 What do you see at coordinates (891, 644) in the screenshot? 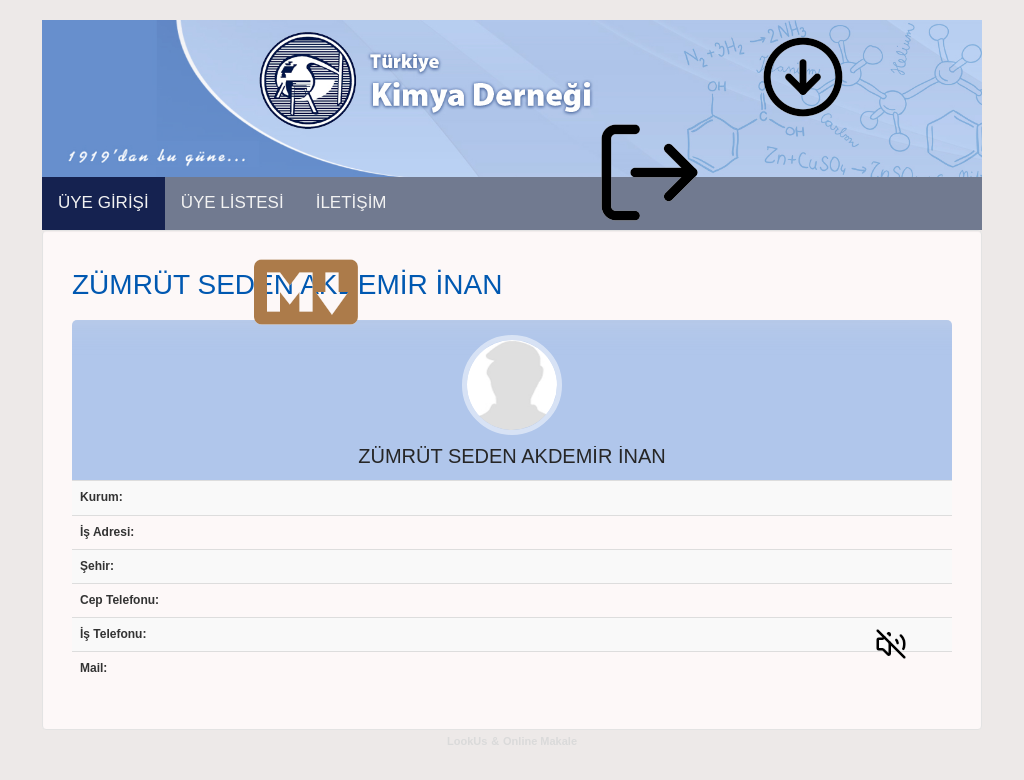
I see `mute audio or sound` at bounding box center [891, 644].